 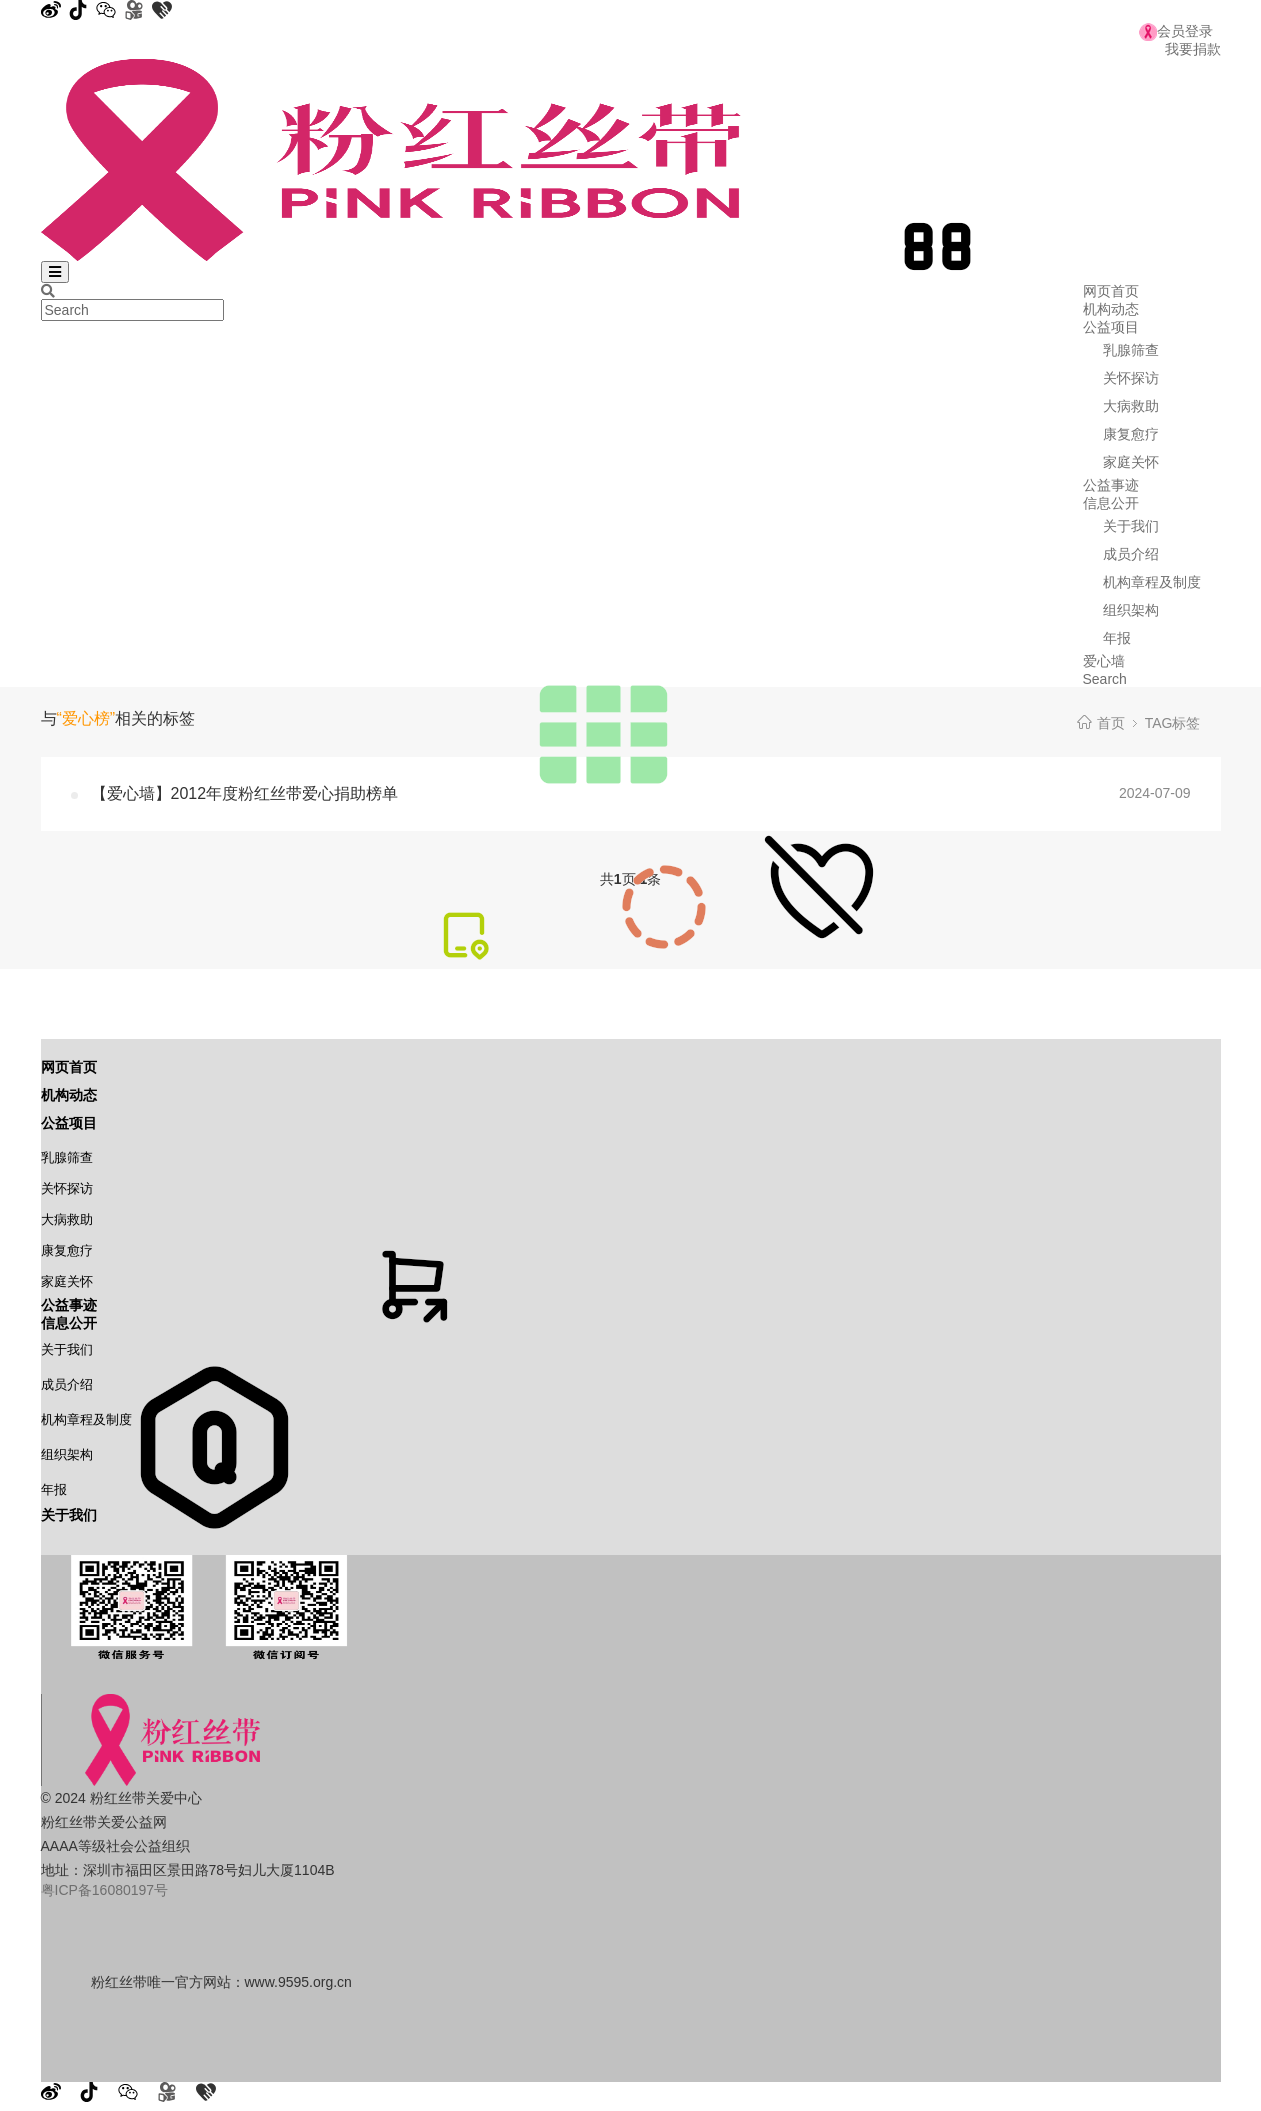 I want to click on displays the number 88 as a numeric indicator or count, so click(x=937, y=246).